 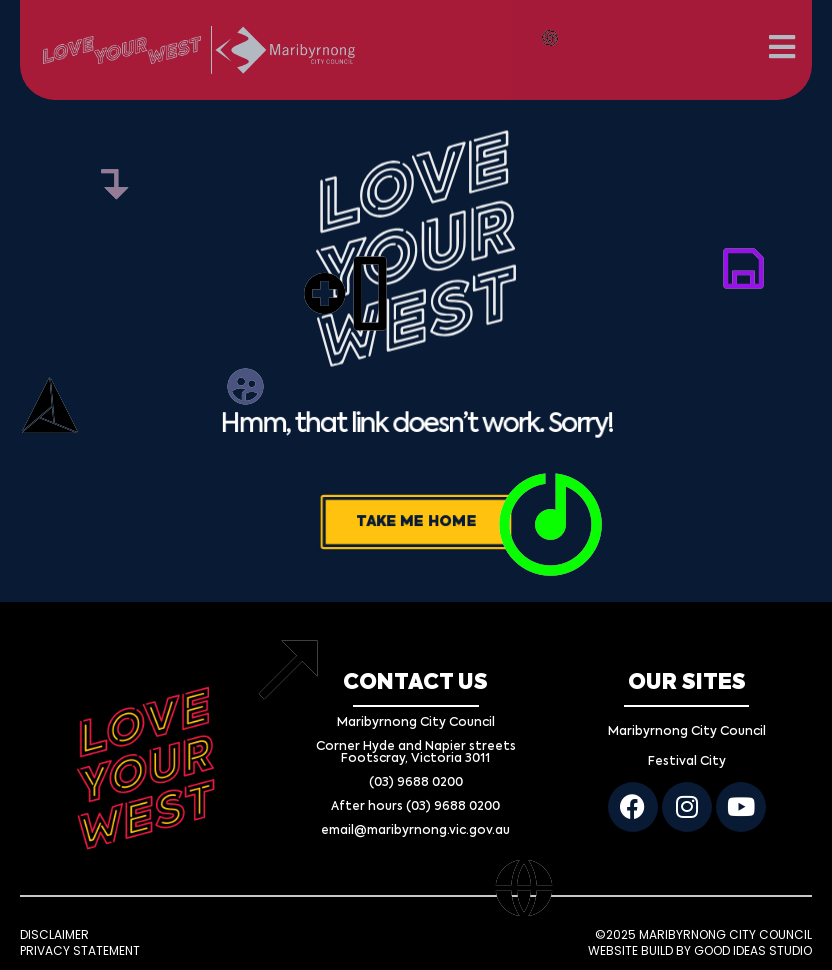 What do you see at coordinates (524, 888) in the screenshot?
I see `access global or international settings` at bounding box center [524, 888].